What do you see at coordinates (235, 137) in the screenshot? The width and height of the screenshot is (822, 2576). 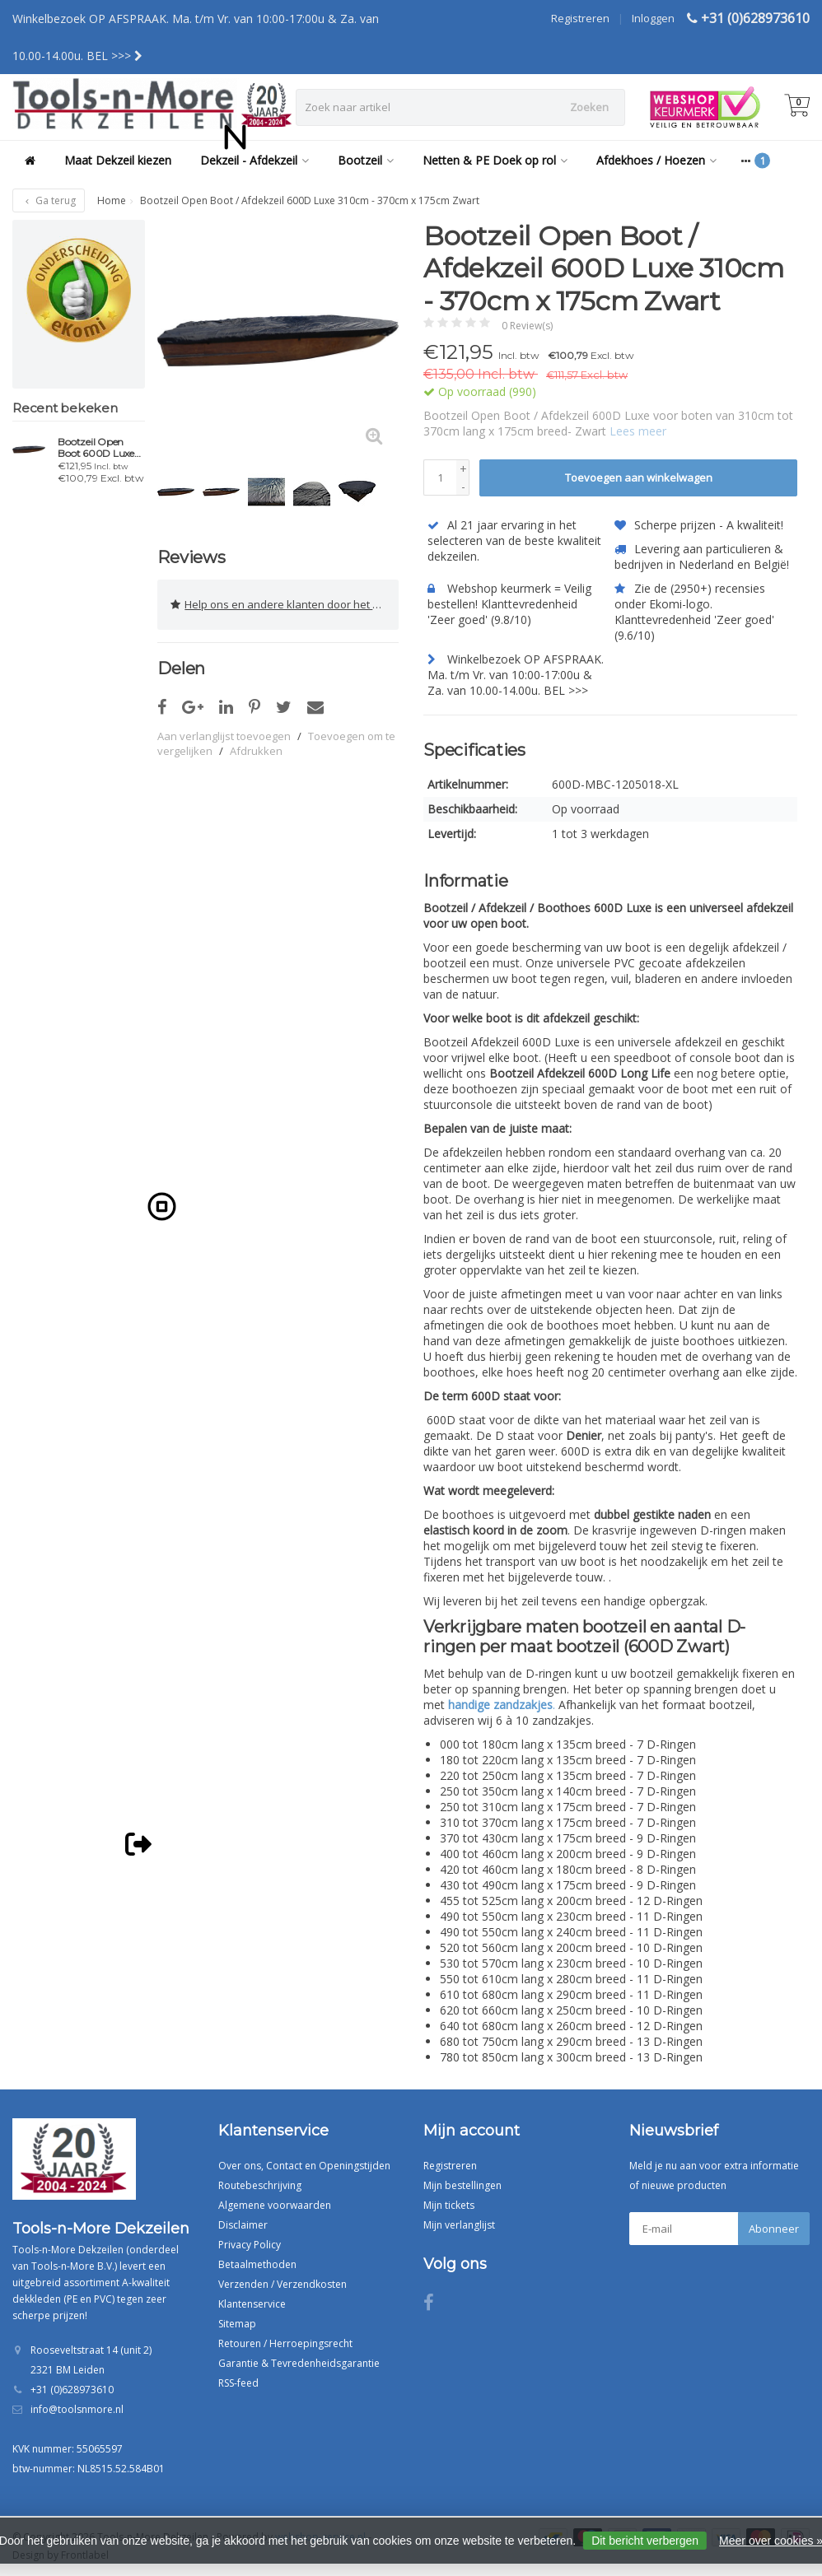 I see `indicates the letter "n" in alphabetical navigation or sorting` at bounding box center [235, 137].